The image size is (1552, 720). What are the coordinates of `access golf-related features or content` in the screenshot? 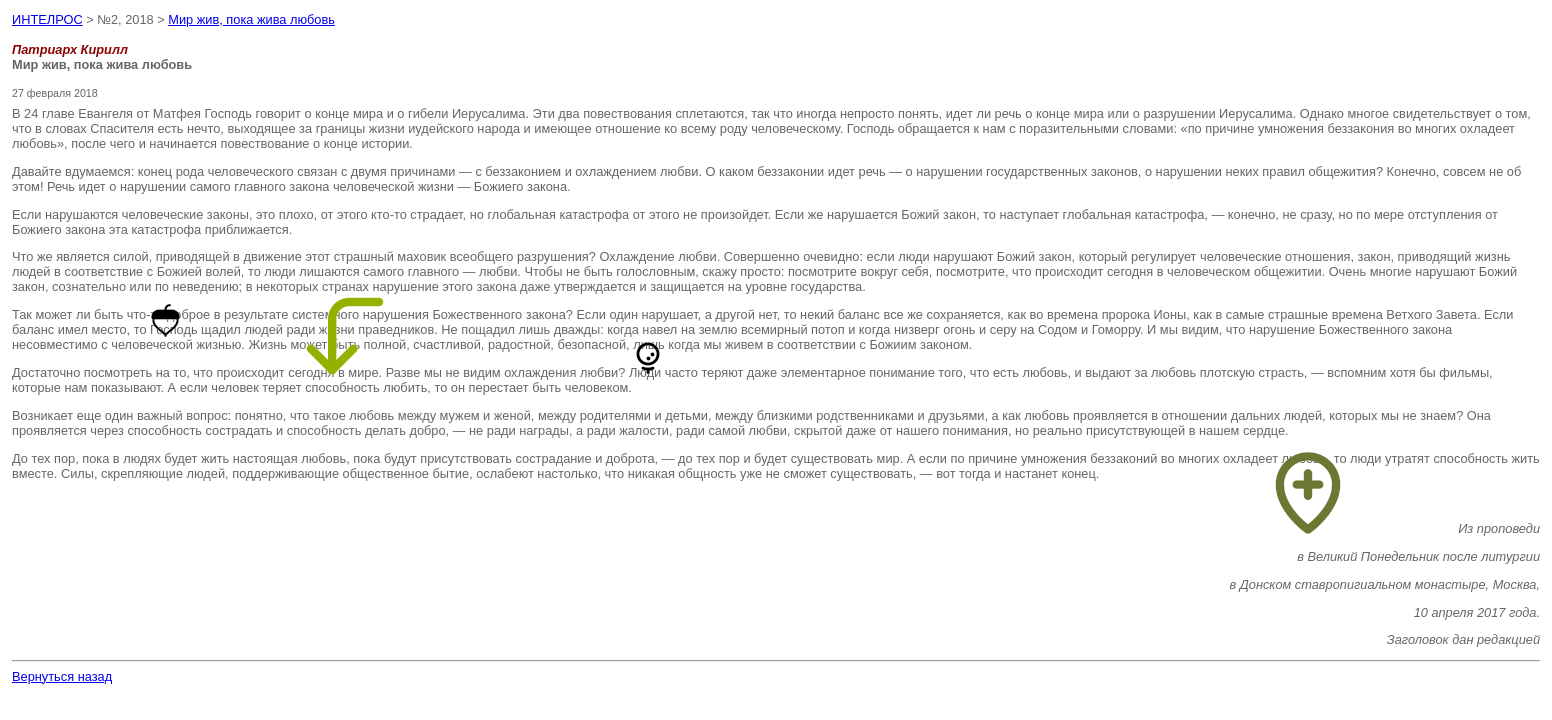 It's located at (648, 358).